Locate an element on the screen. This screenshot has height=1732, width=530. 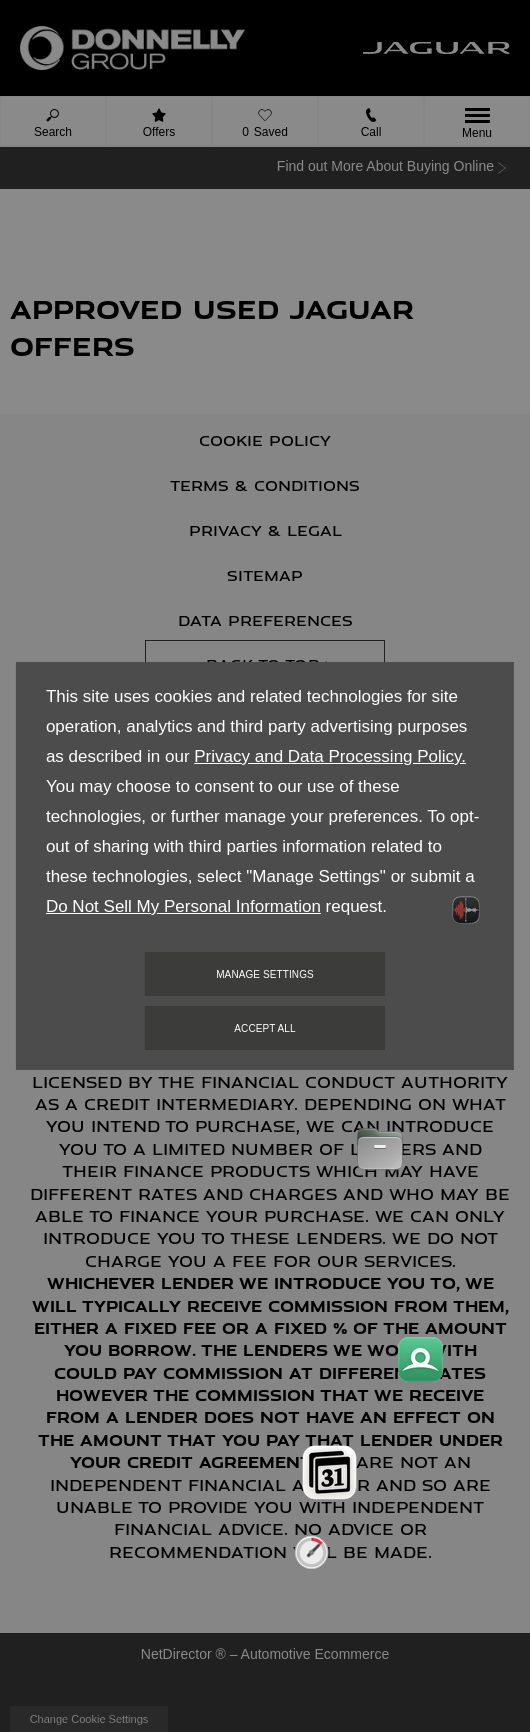
open the file manager application is located at coordinates (380, 1149).